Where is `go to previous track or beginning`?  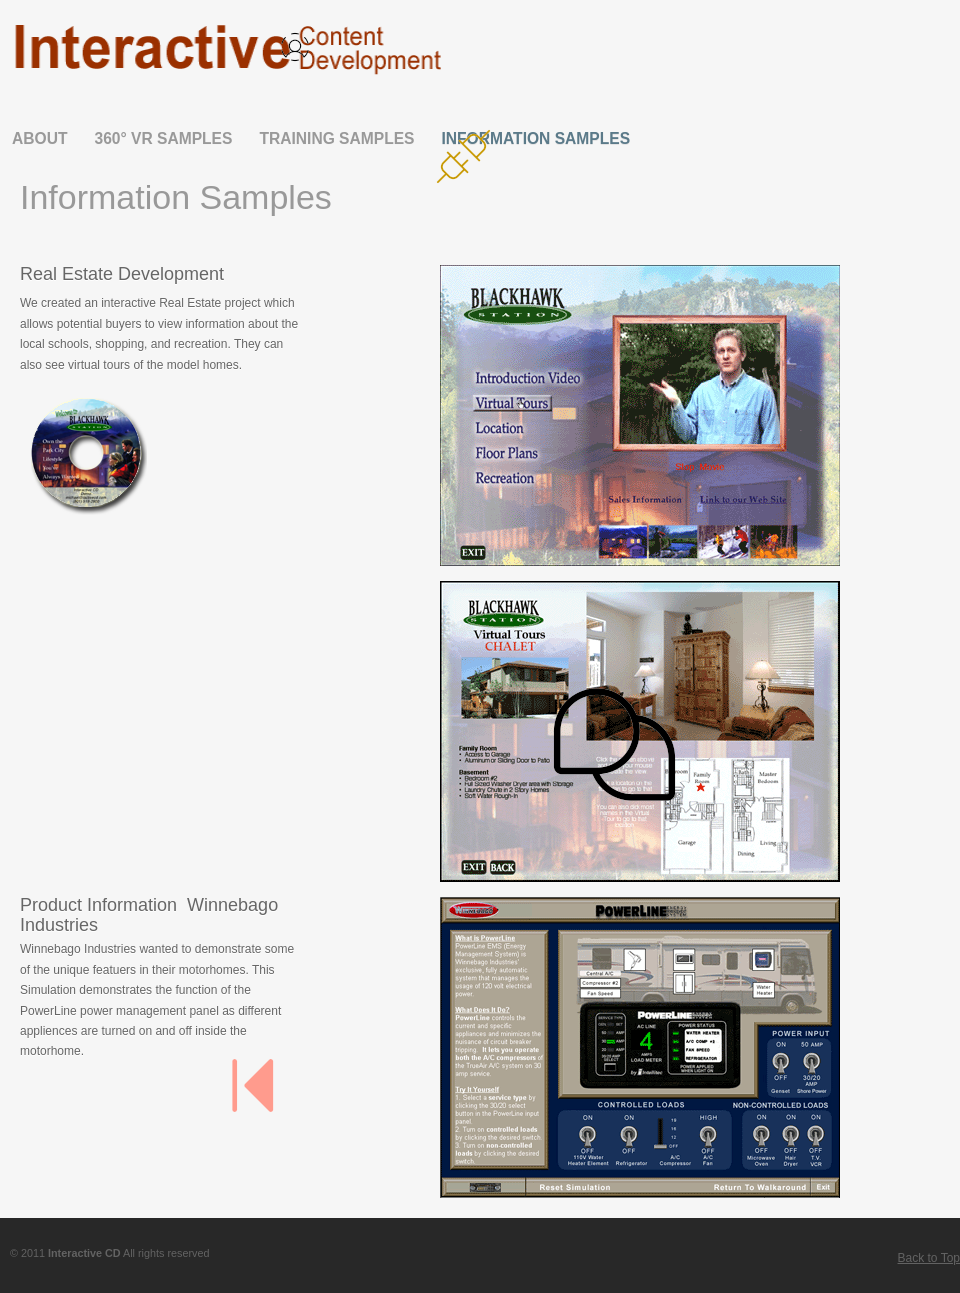
go to previous track or beginning is located at coordinates (251, 1085).